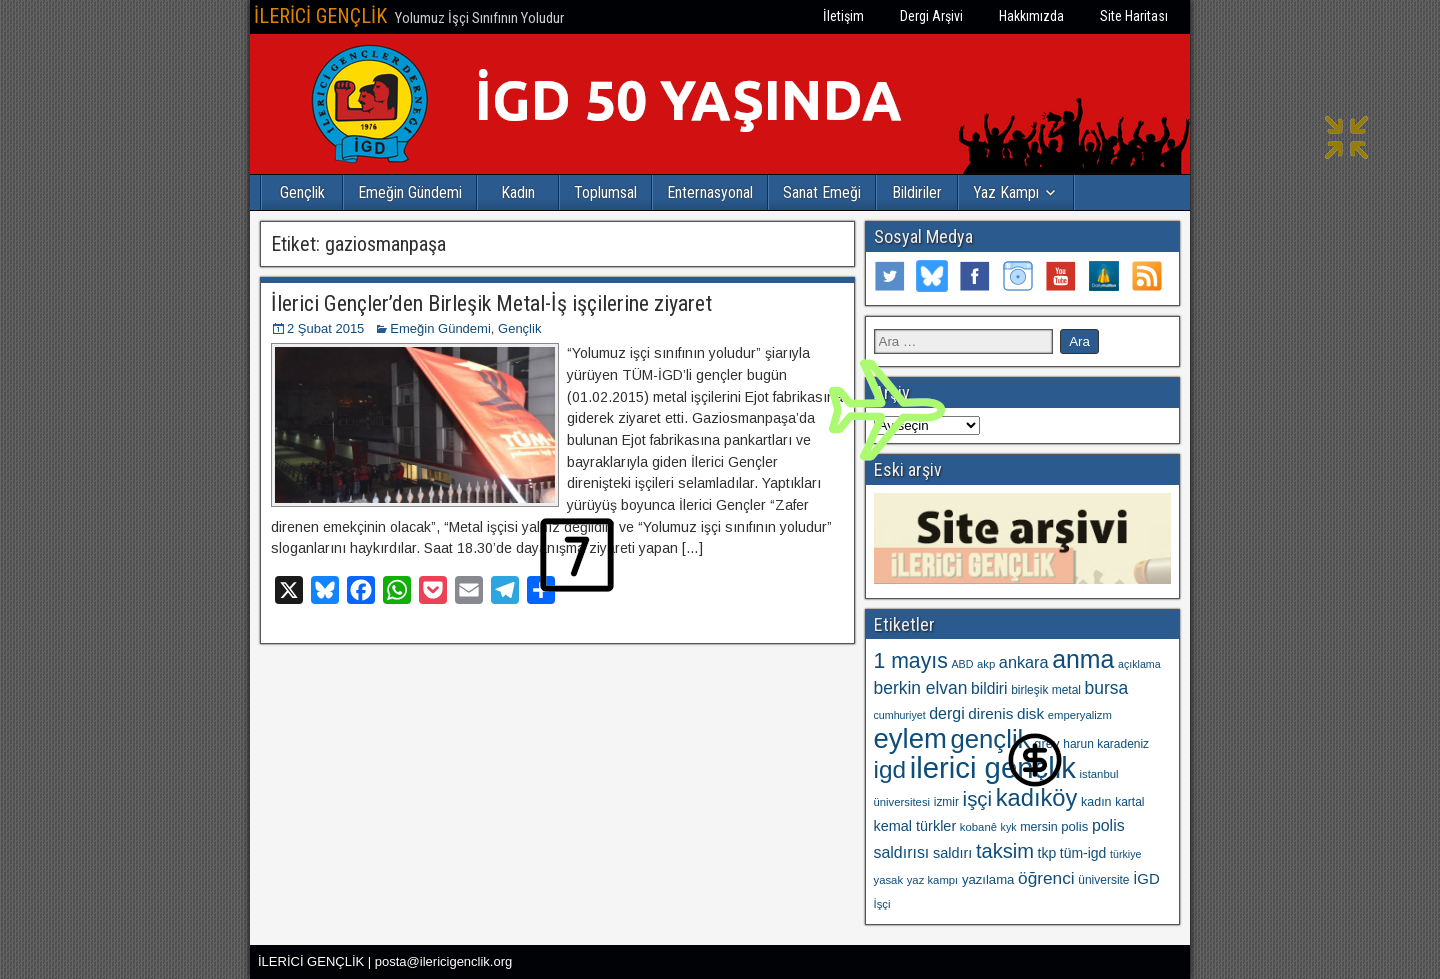 The height and width of the screenshot is (979, 1440). I want to click on minimize or reduce window size, so click(1346, 137).